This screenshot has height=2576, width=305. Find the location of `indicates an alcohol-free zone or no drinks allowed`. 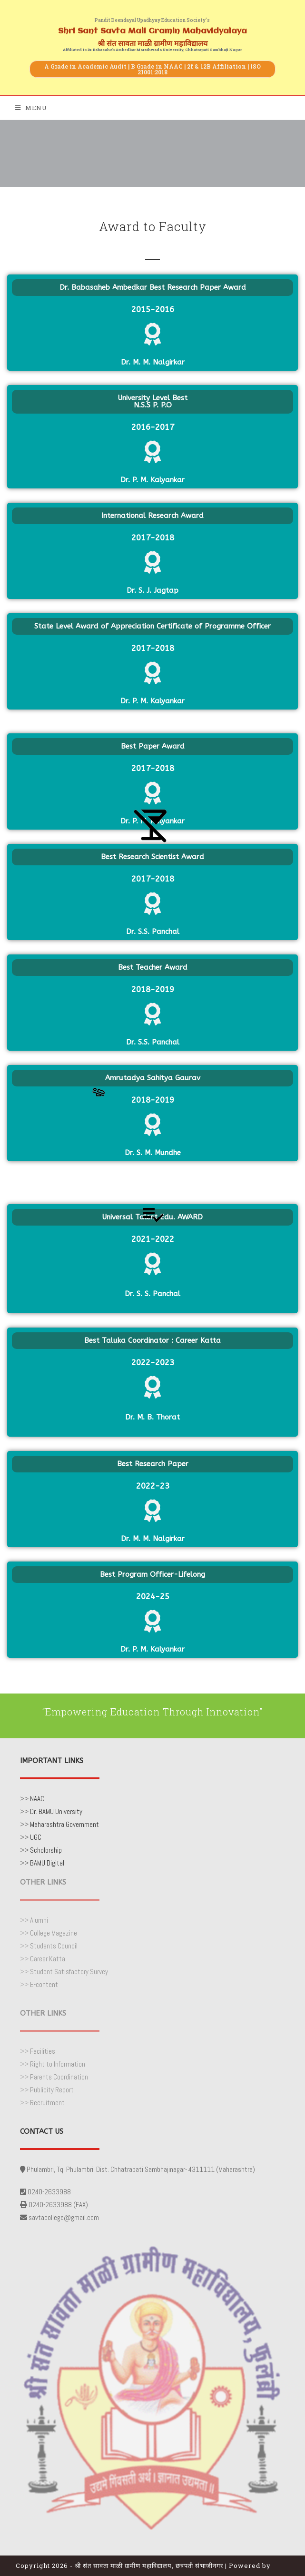

indicates an alcohol-free zone or no drinks allowed is located at coordinates (151, 825).